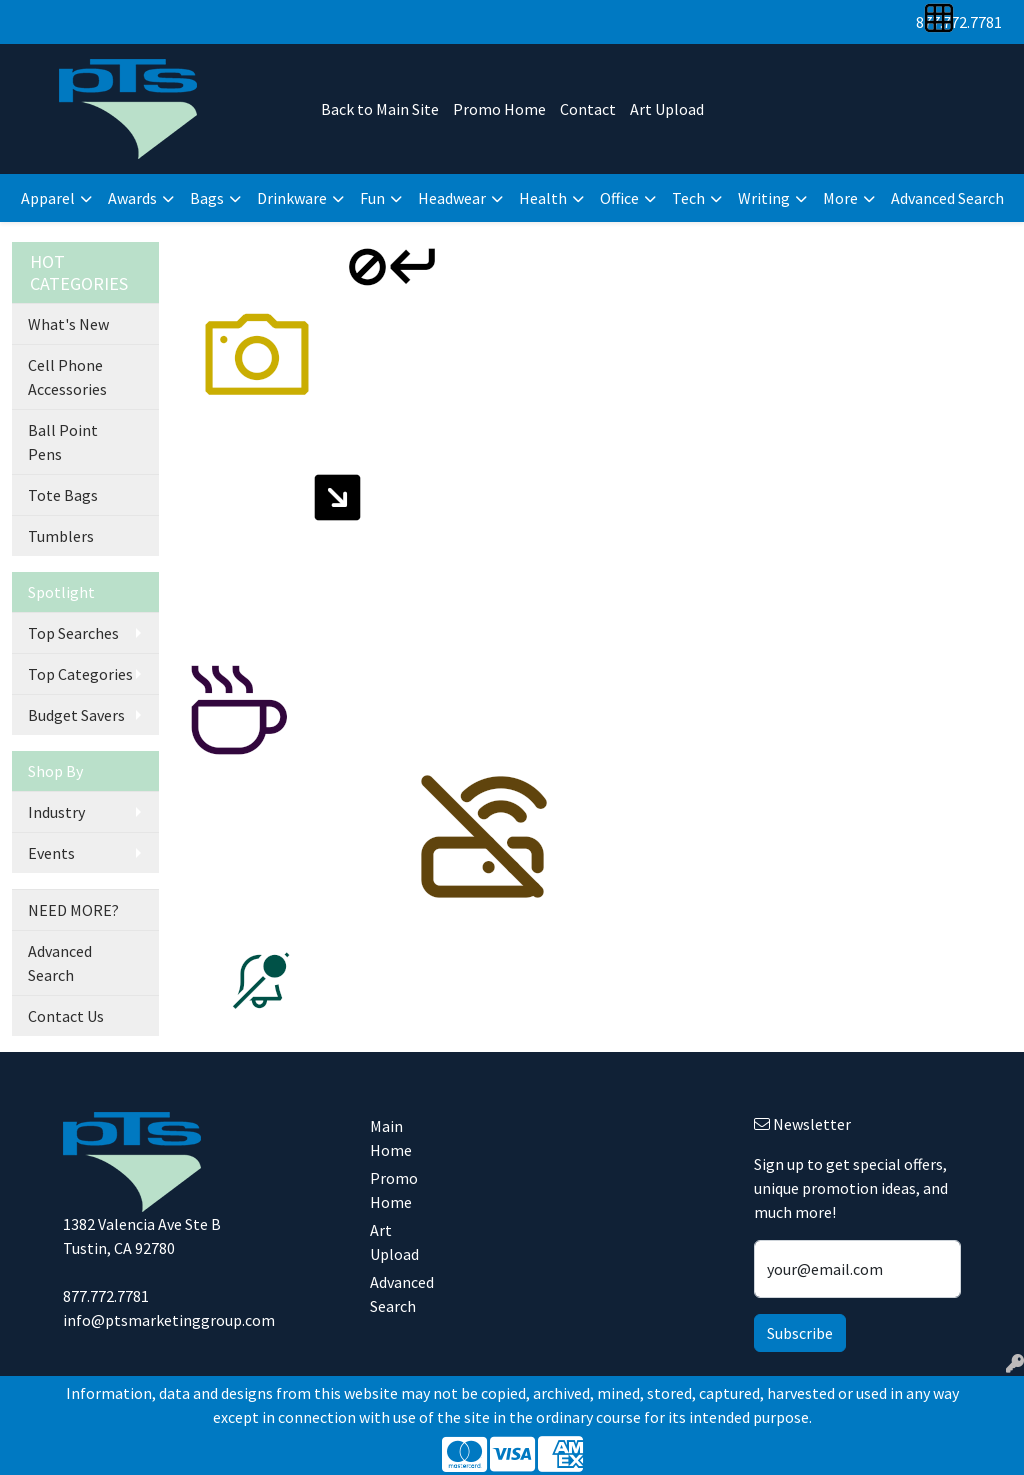 Image resolution: width=1024 pixels, height=1475 pixels. Describe the element at coordinates (232, 713) in the screenshot. I see `take a coffee break or pause work` at that location.